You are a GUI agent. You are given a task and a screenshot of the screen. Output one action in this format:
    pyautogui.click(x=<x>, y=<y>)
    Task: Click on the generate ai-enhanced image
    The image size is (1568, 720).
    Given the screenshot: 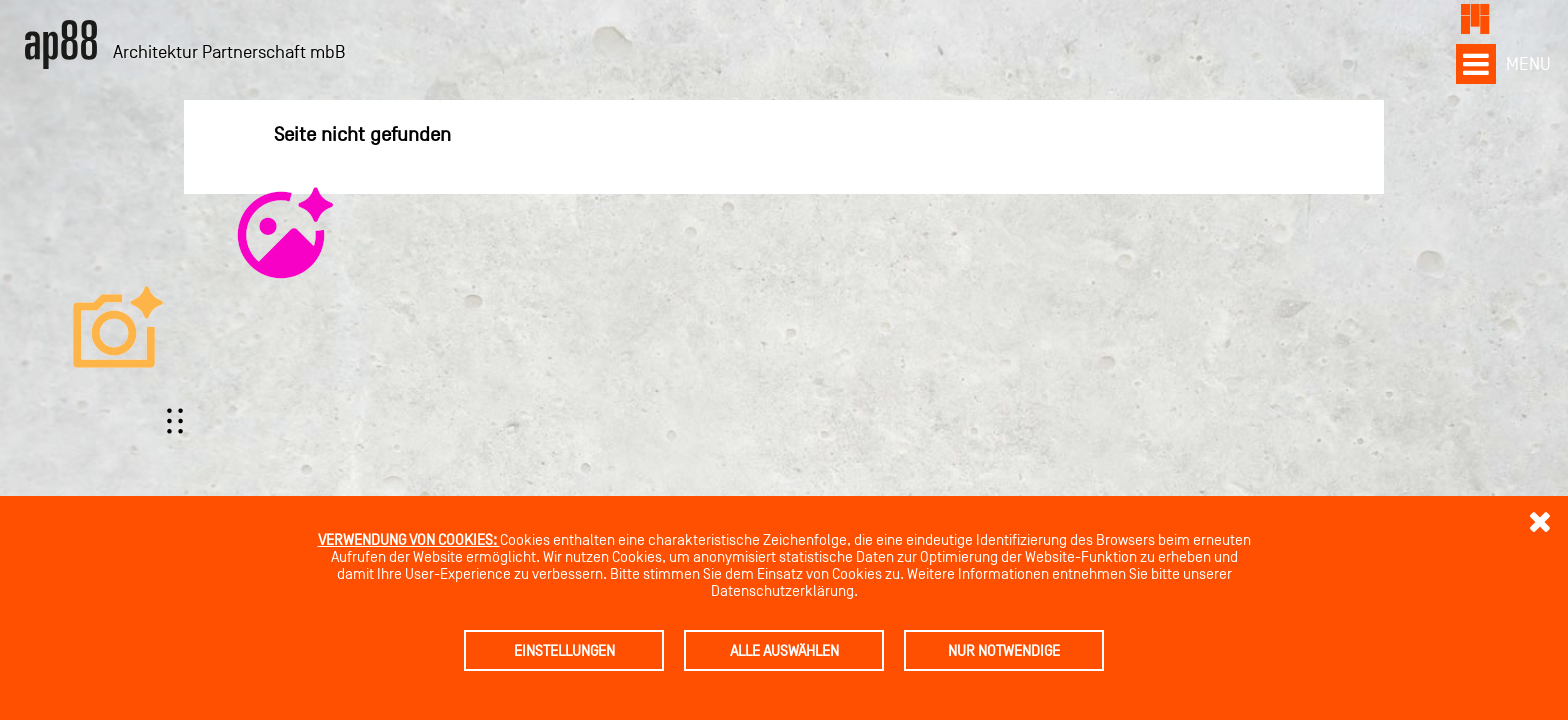 What is the action you would take?
    pyautogui.click(x=281, y=235)
    